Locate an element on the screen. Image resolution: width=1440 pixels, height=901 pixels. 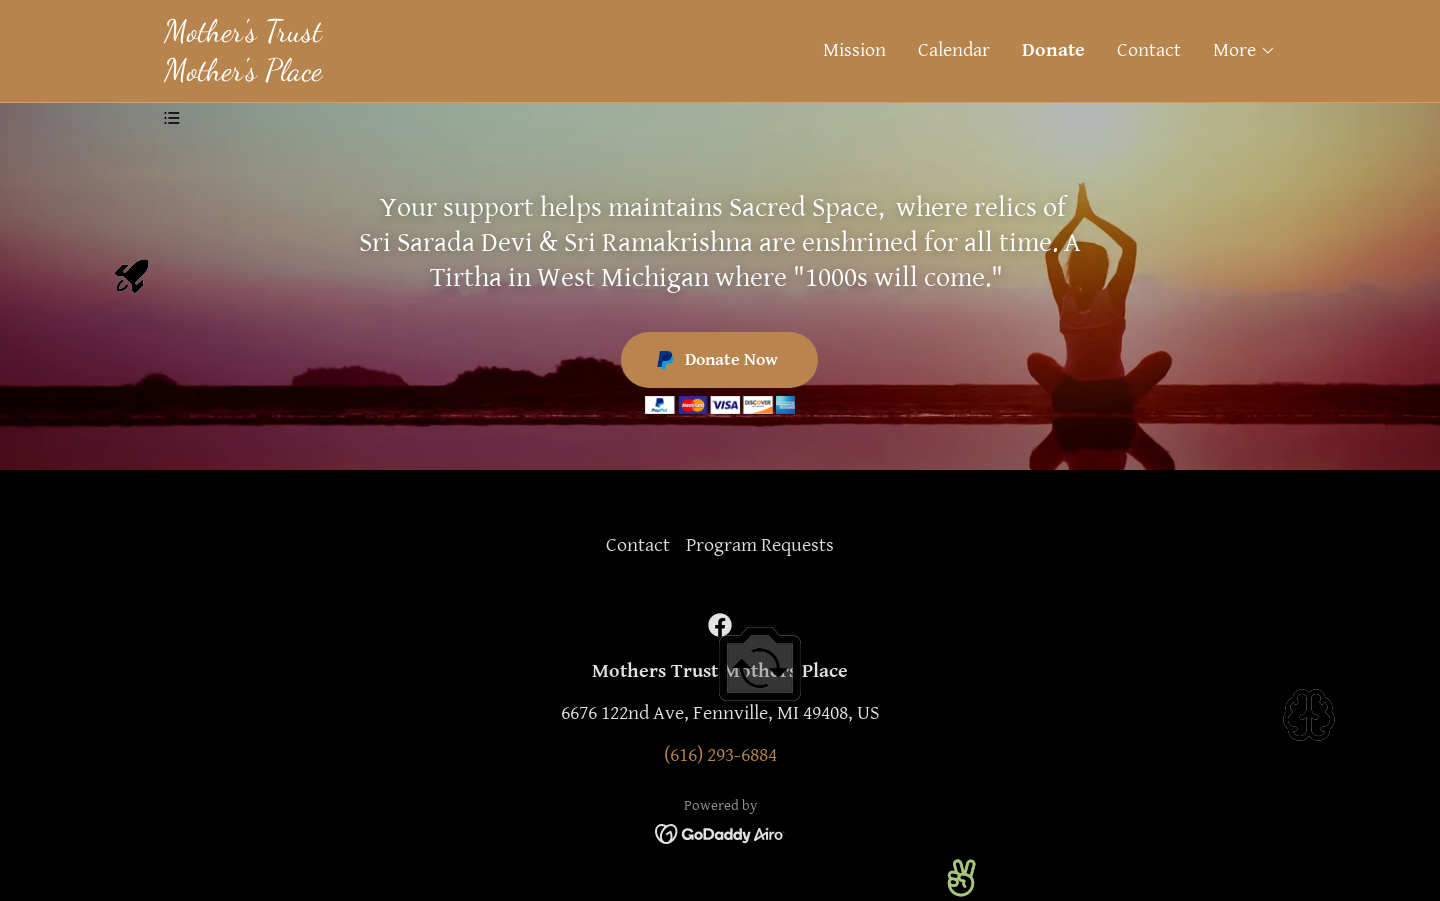
switch between front and rear camera is located at coordinates (760, 664).